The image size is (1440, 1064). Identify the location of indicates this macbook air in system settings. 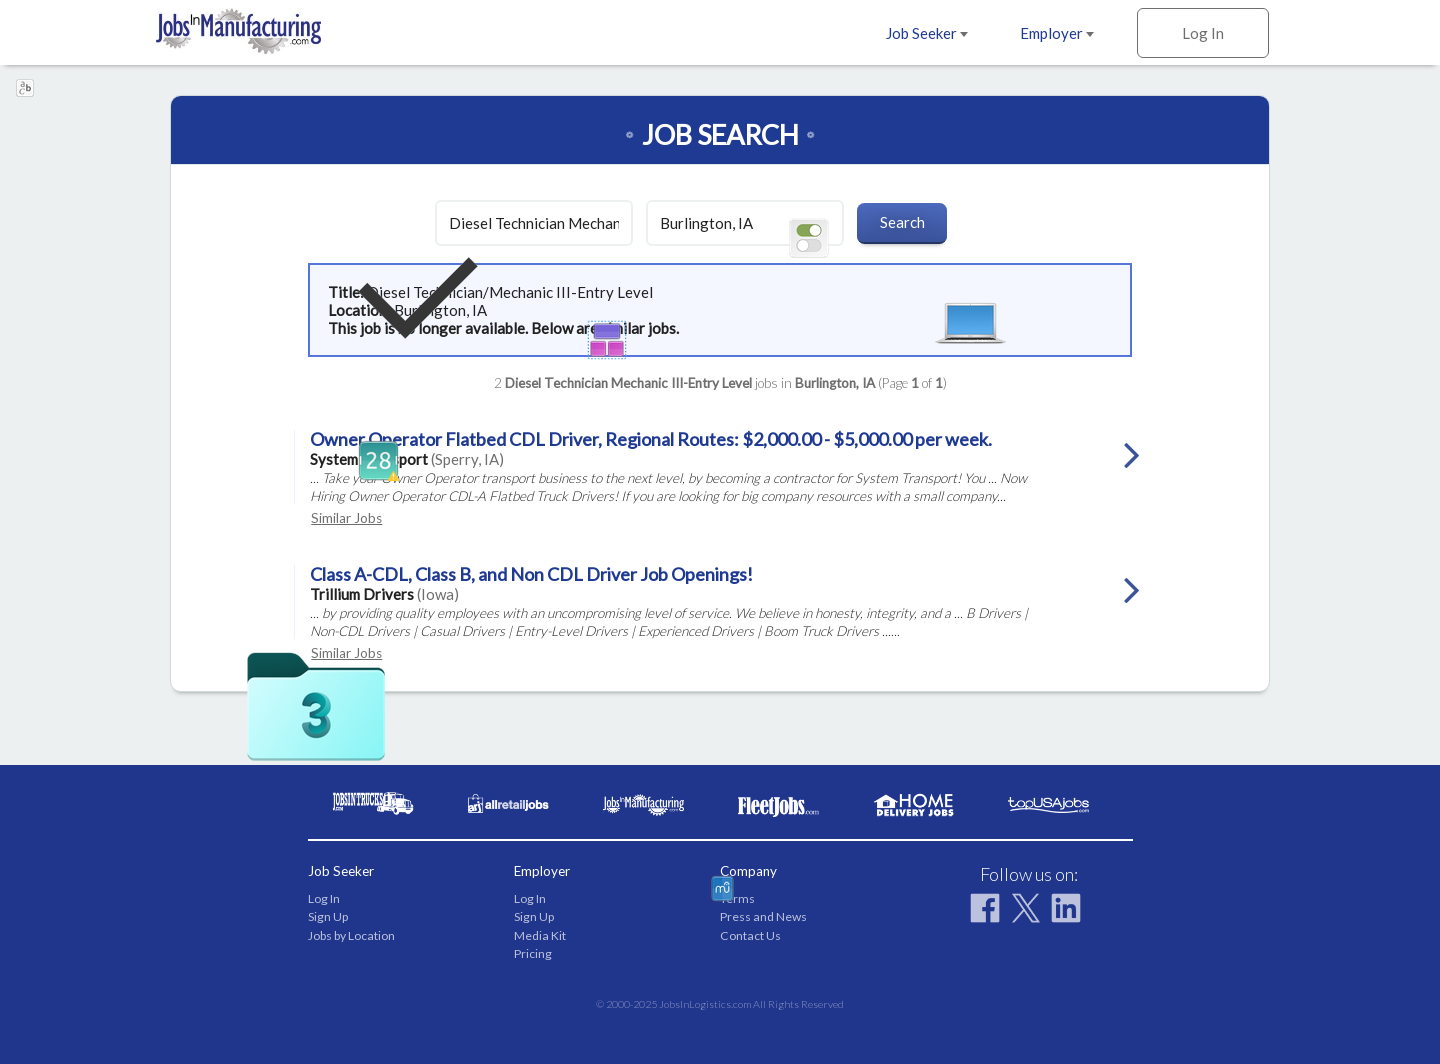
(970, 319).